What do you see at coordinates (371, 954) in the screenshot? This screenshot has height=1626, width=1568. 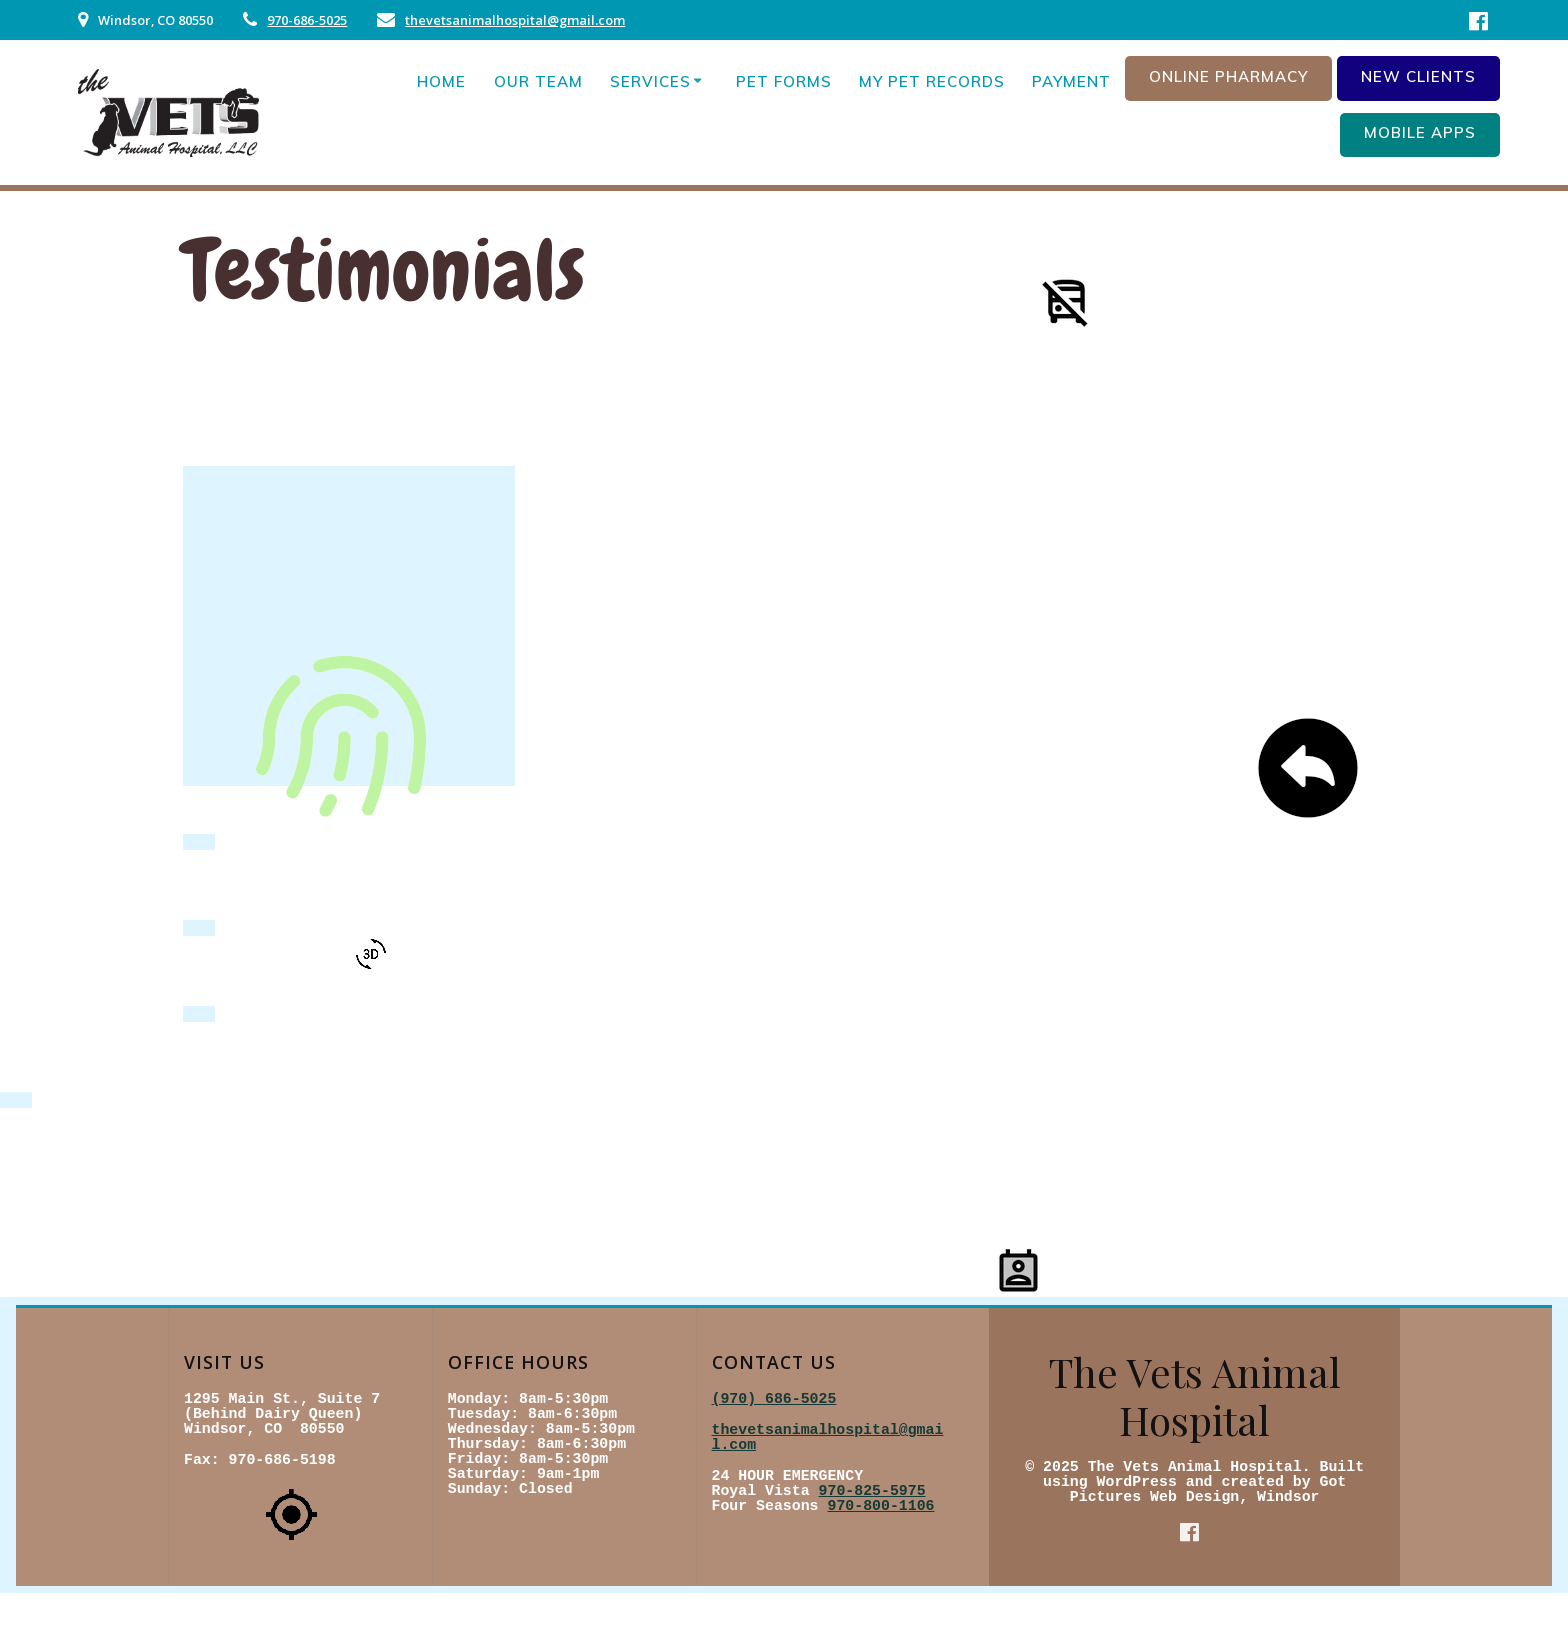 I see `rotate object to view in 3d` at bounding box center [371, 954].